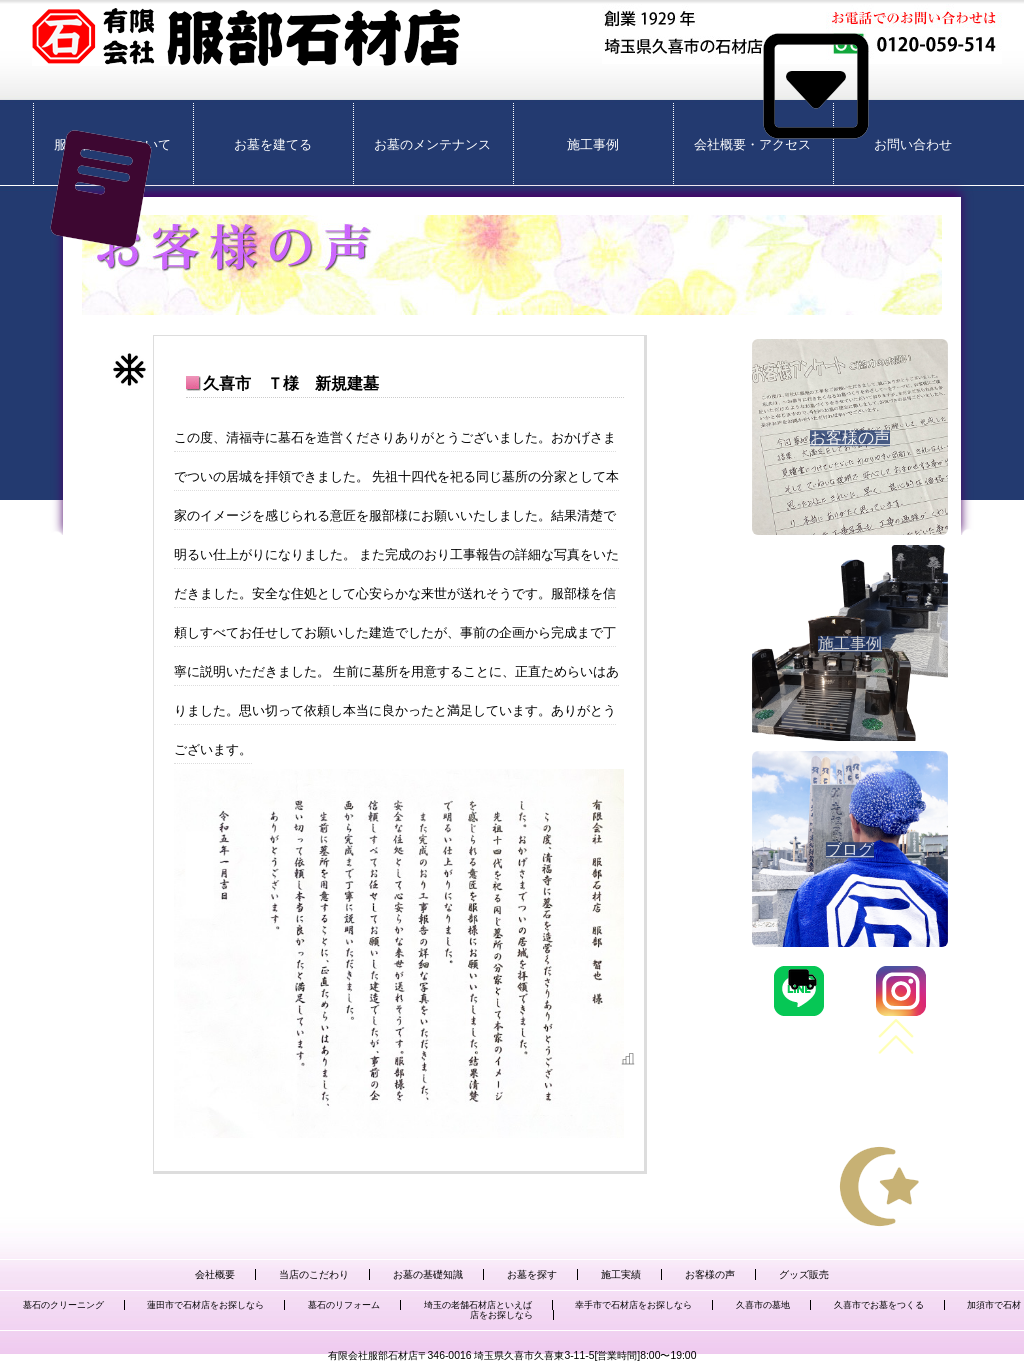 The height and width of the screenshot is (1361, 1024). Describe the element at coordinates (816, 86) in the screenshot. I see `expand dropdown menu` at that location.